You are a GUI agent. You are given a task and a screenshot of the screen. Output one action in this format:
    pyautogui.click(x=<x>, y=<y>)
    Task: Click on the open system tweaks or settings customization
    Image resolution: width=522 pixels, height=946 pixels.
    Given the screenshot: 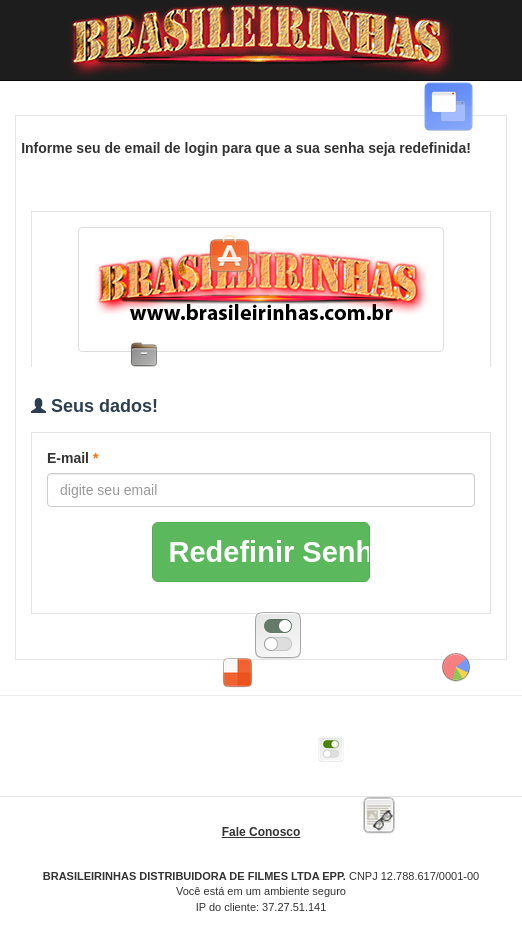 What is the action you would take?
    pyautogui.click(x=331, y=749)
    